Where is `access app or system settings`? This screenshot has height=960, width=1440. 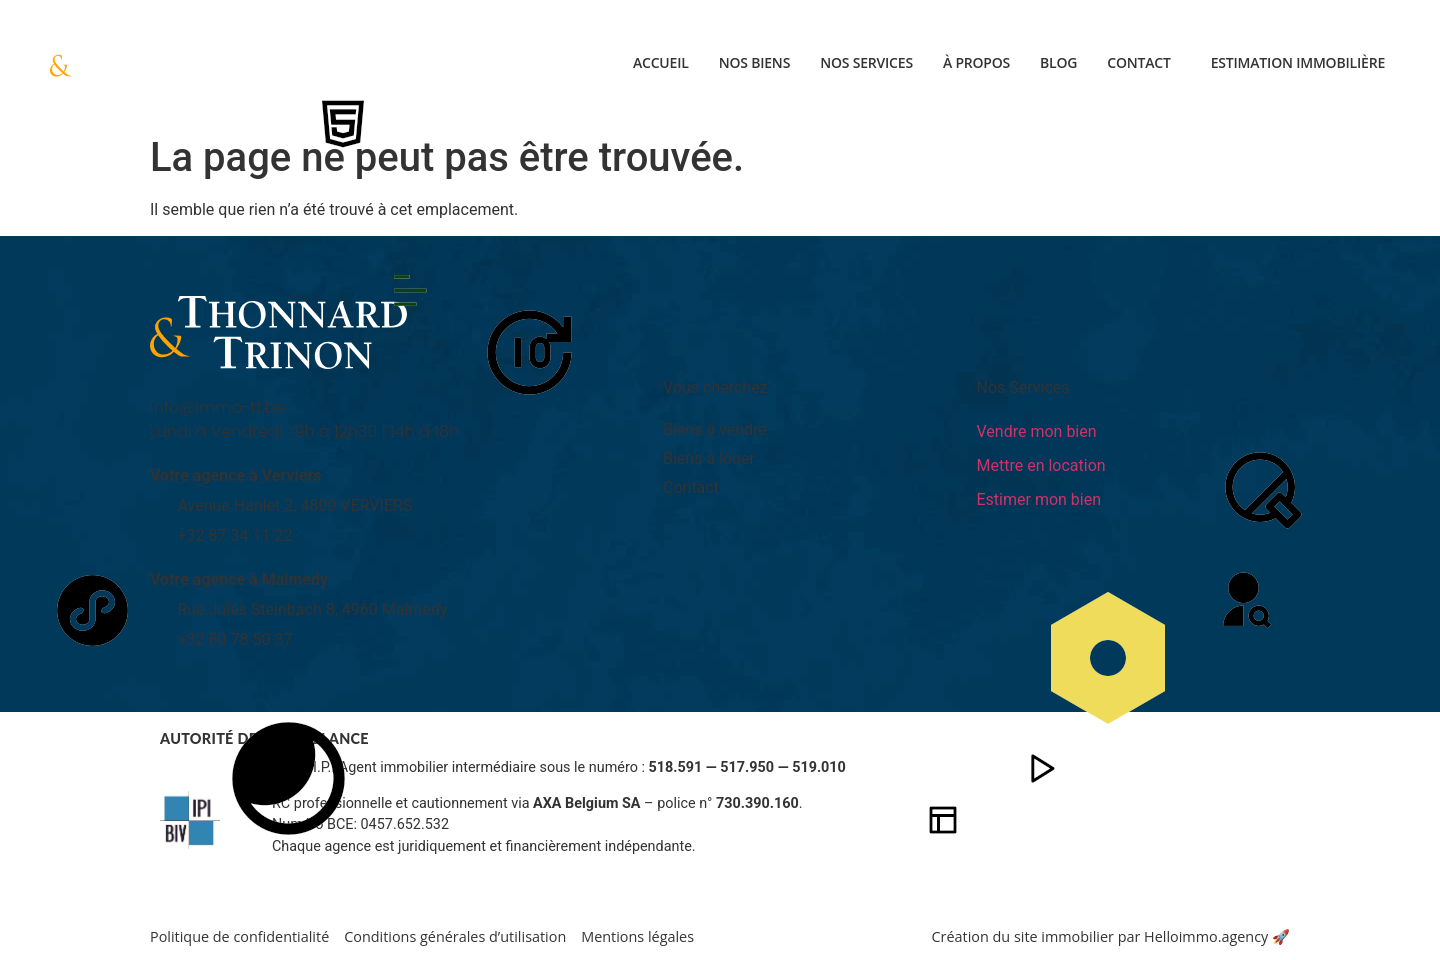
access app or system settings is located at coordinates (1108, 658).